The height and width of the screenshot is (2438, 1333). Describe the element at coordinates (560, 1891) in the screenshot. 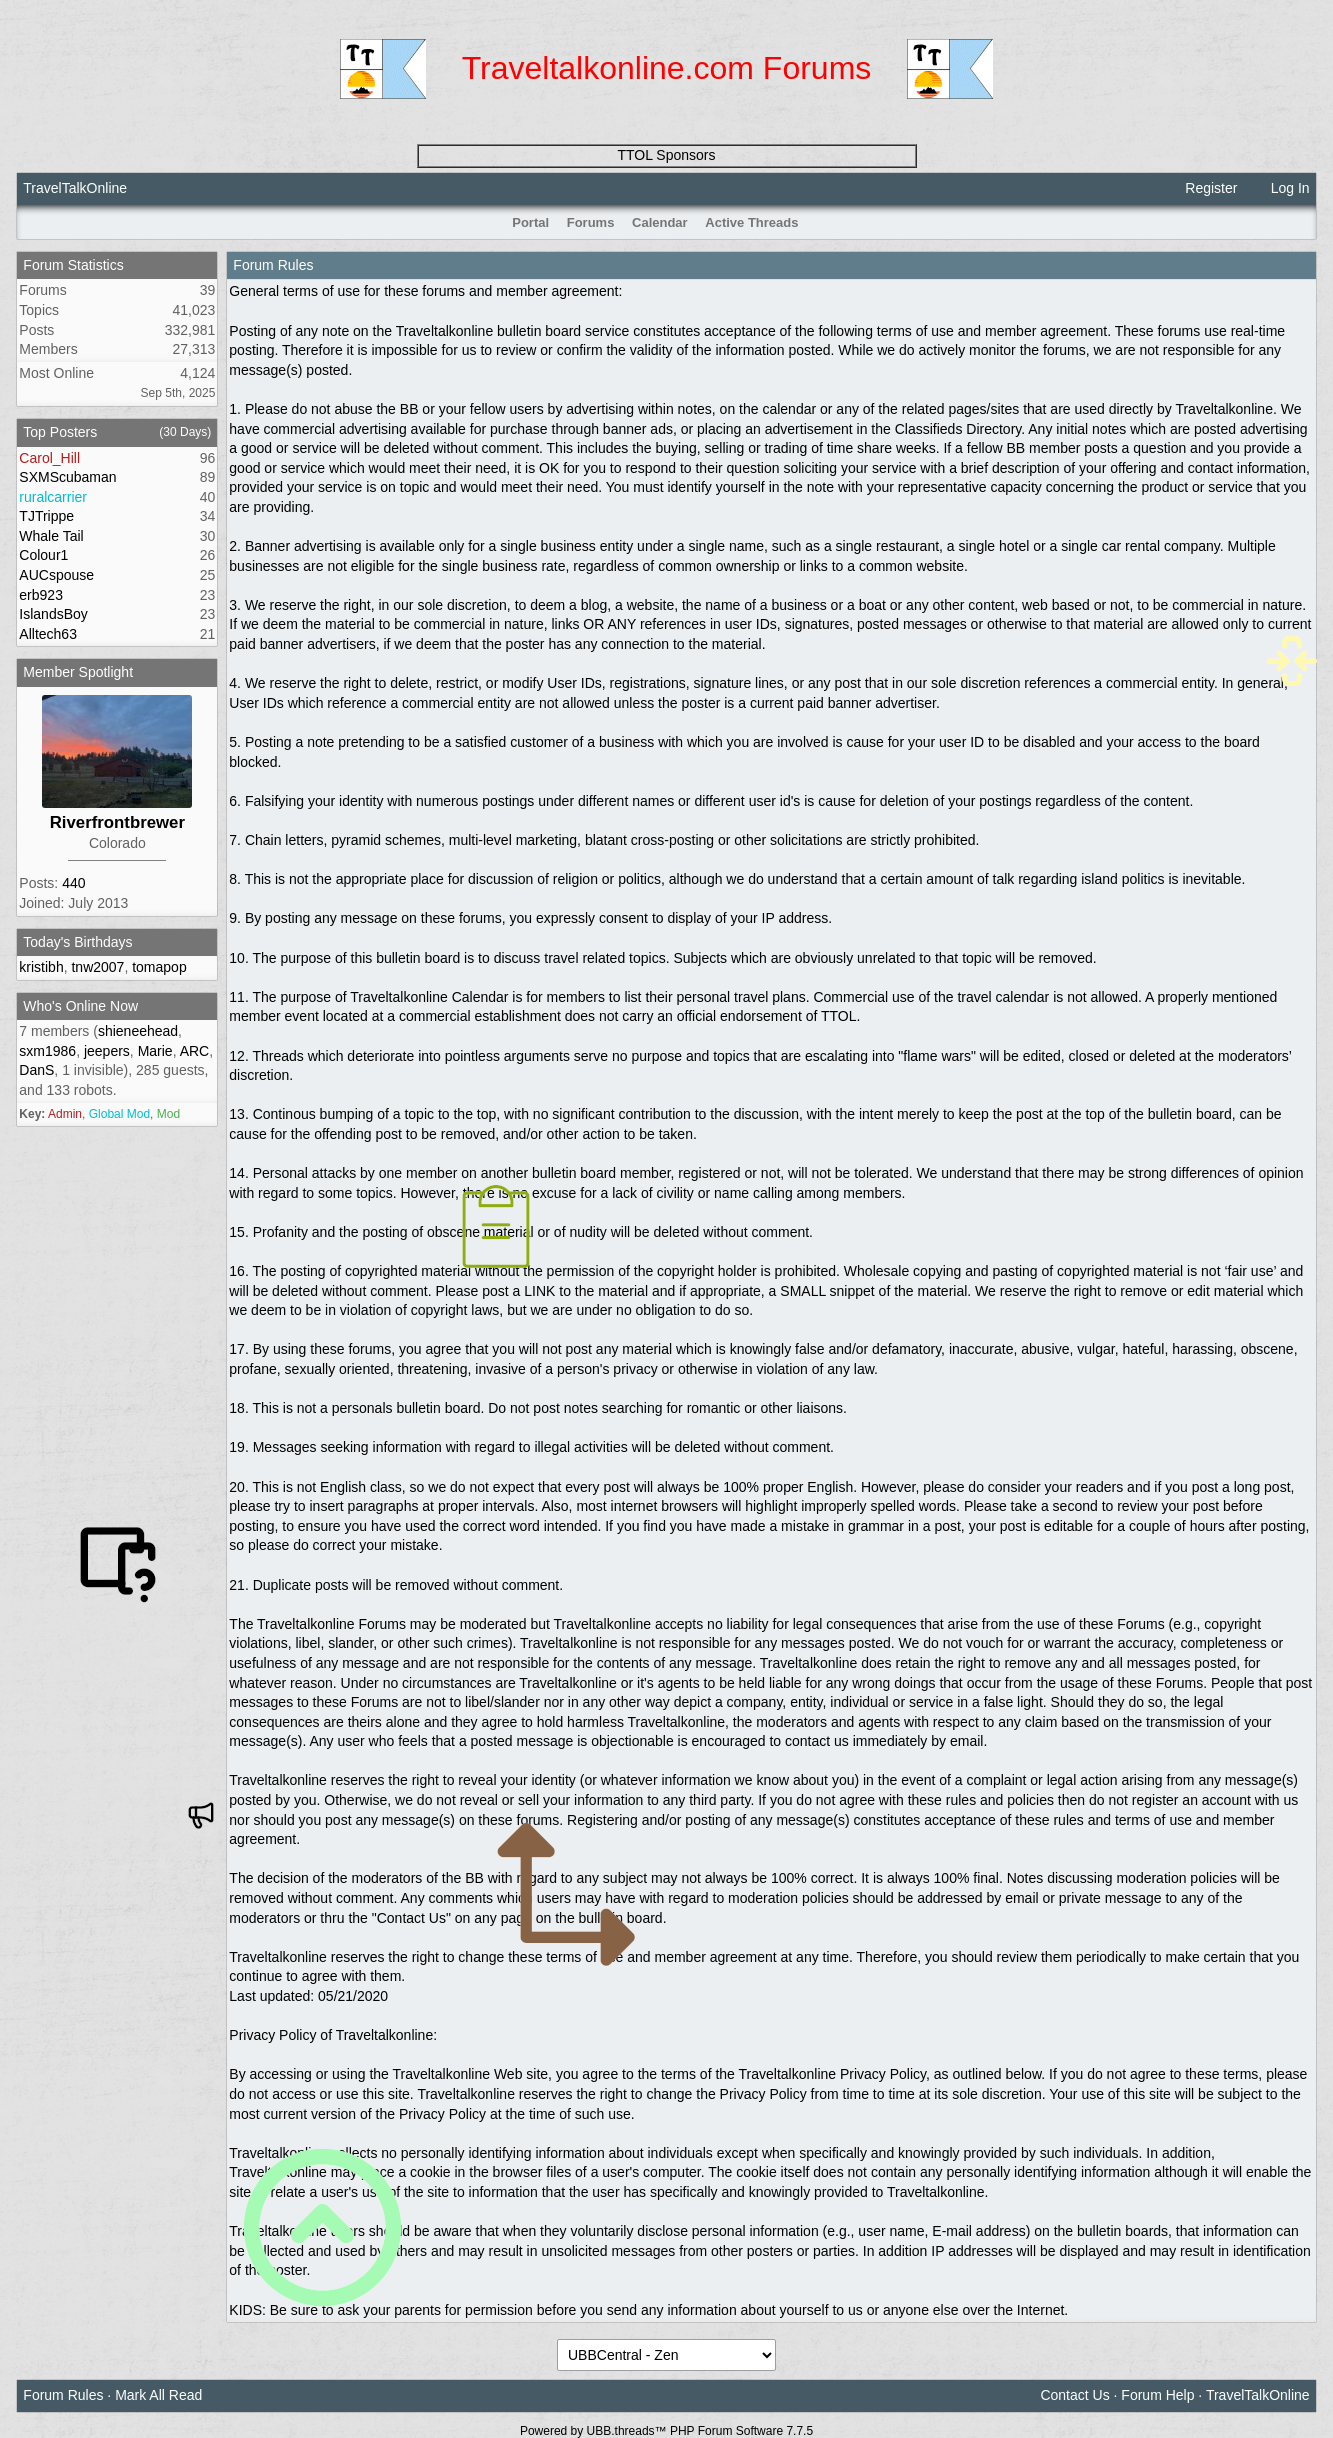

I see `indicates a vector path or directional flow` at that location.